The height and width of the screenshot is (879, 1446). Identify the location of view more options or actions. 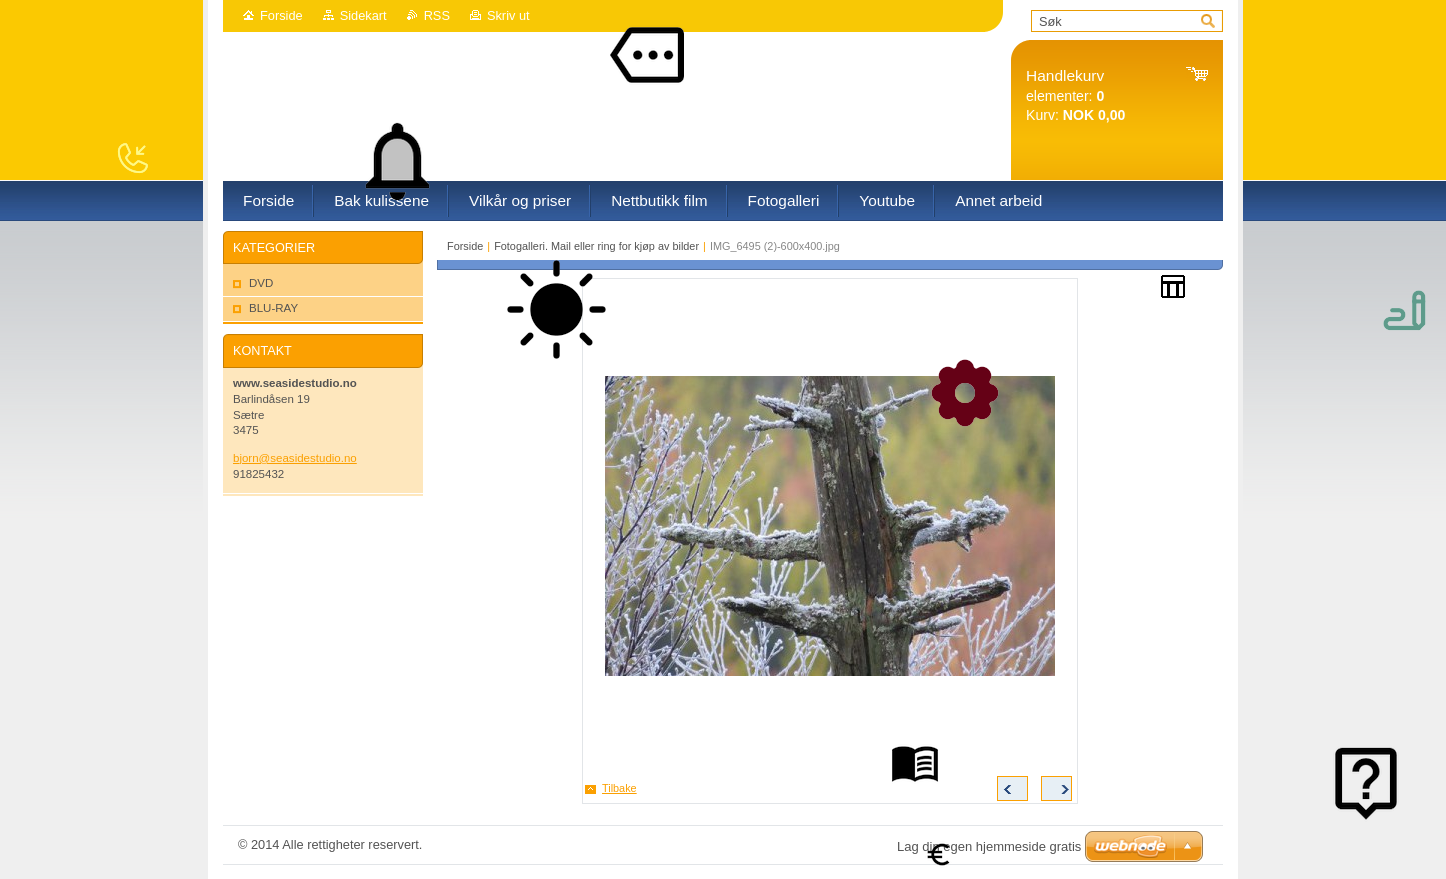
(647, 55).